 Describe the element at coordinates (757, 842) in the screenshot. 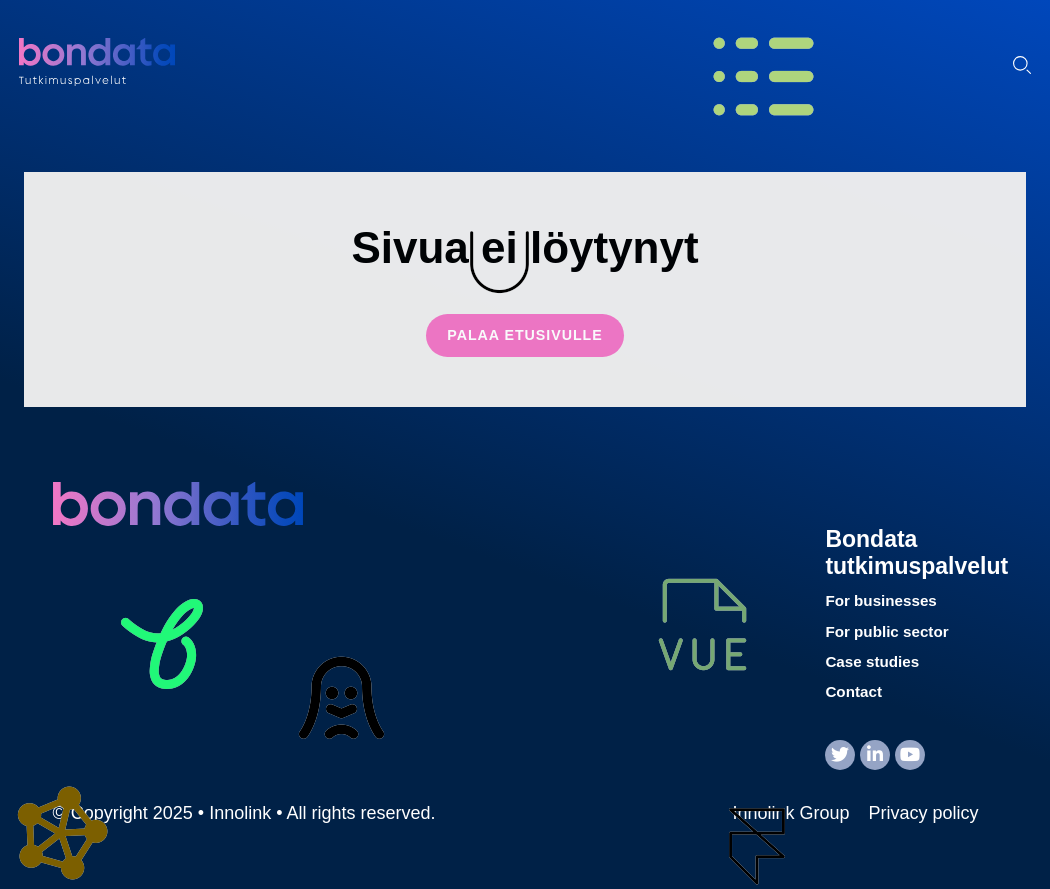

I see `open framer app` at that location.